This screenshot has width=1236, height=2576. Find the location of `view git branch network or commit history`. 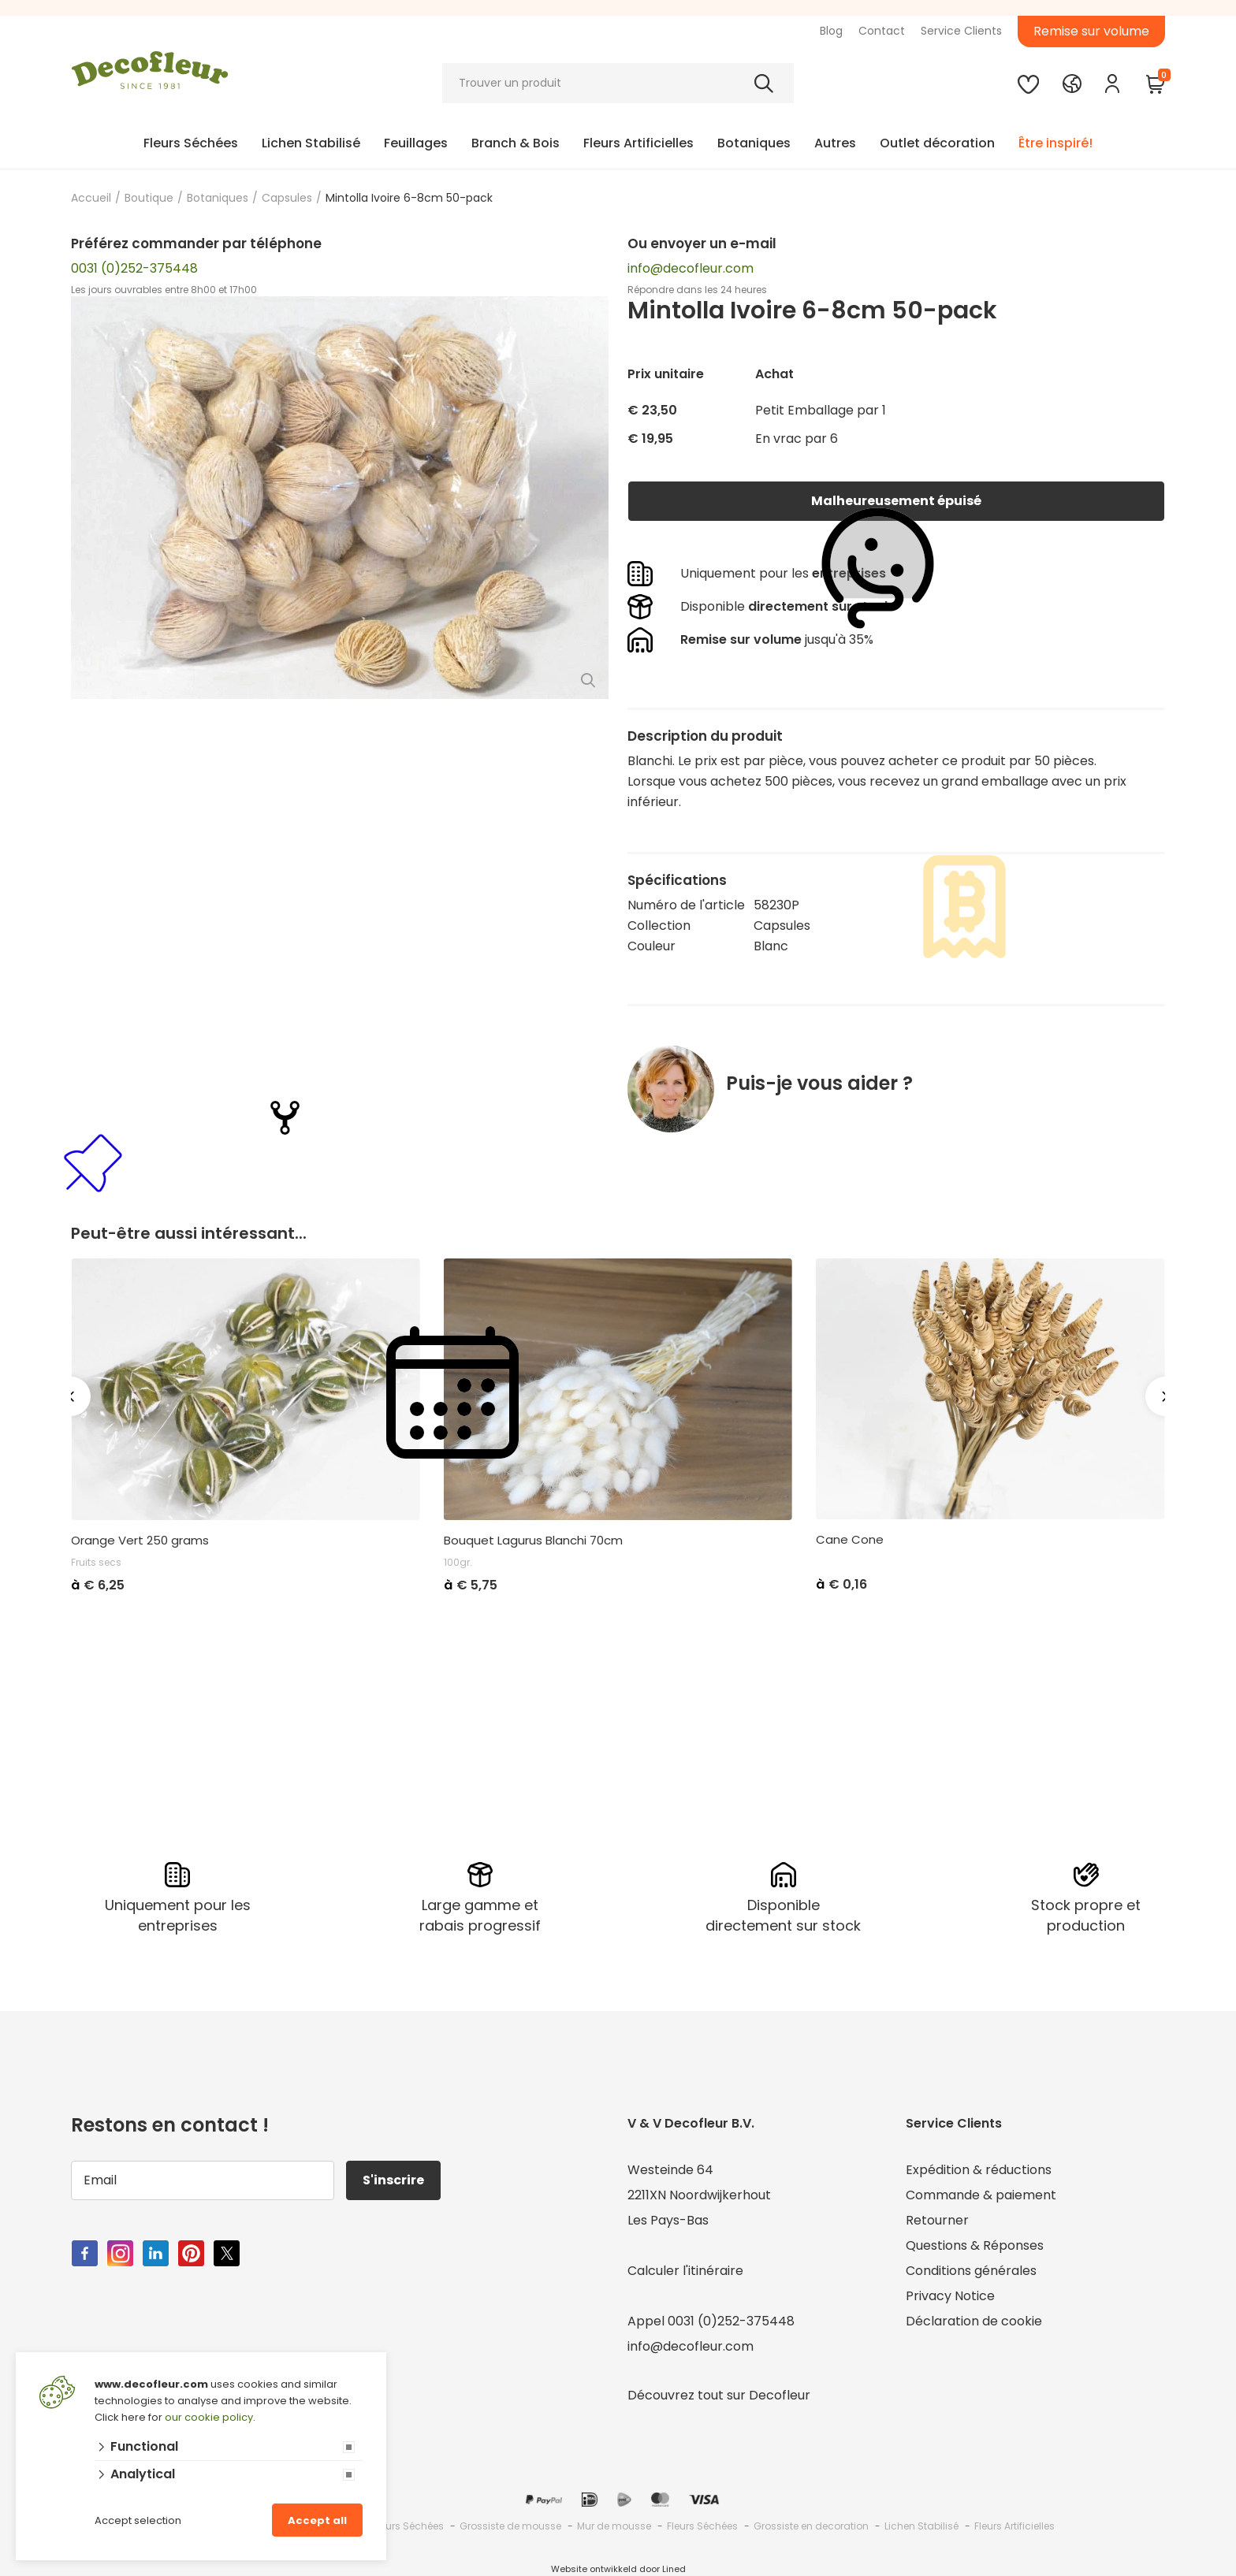

view git branch network or commit history is located at coordinates (285, 1117).